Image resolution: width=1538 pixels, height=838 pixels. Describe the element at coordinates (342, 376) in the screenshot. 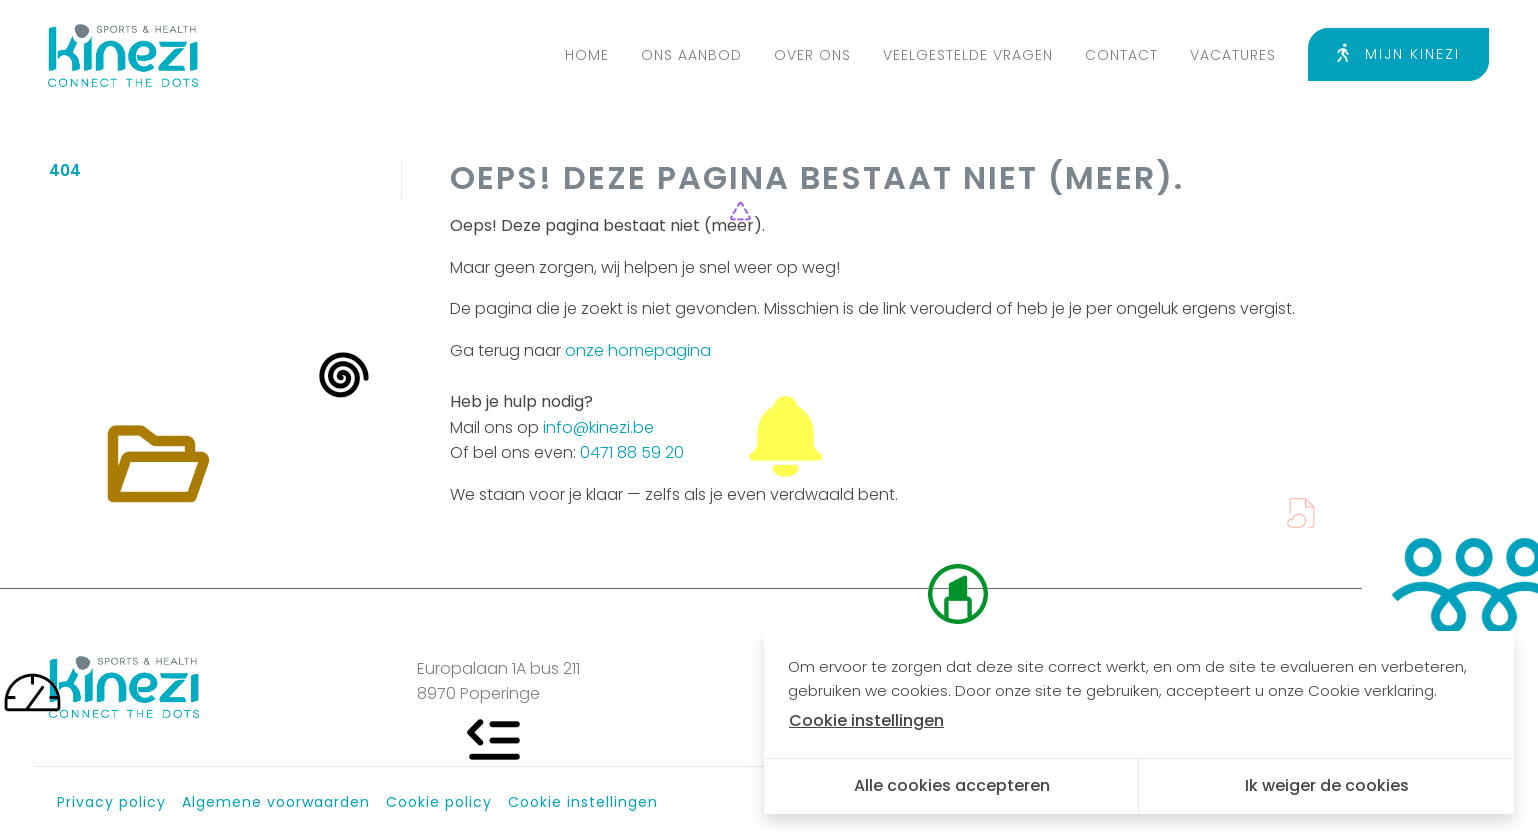

I see `indicates loading or processing in progress` at that location.